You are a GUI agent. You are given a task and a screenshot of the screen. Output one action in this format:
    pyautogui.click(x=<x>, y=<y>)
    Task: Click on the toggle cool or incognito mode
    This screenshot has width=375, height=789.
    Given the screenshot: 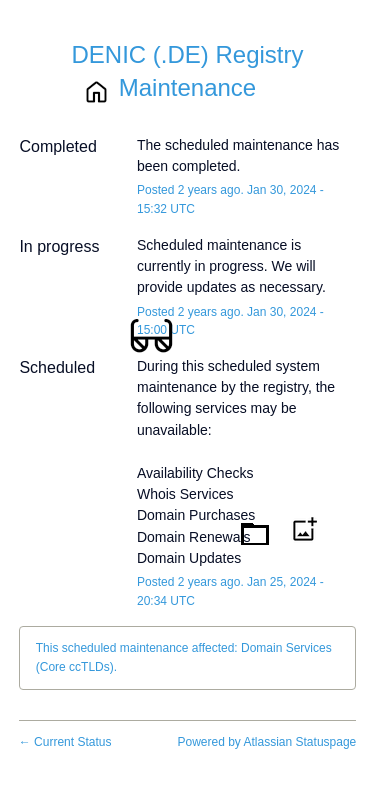 What is the action you would take?
    pyautogui.click(x=151, y=336)
    